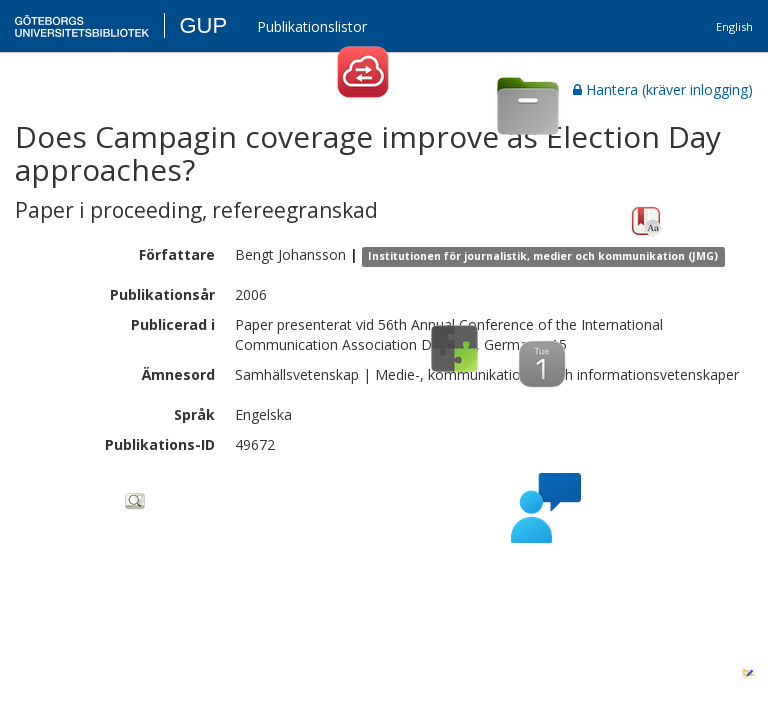 This screenshot has width=768, height=720. Describe the element at coordinates (542, 364) in the screenshot. I see `open the calendar app` at that location.